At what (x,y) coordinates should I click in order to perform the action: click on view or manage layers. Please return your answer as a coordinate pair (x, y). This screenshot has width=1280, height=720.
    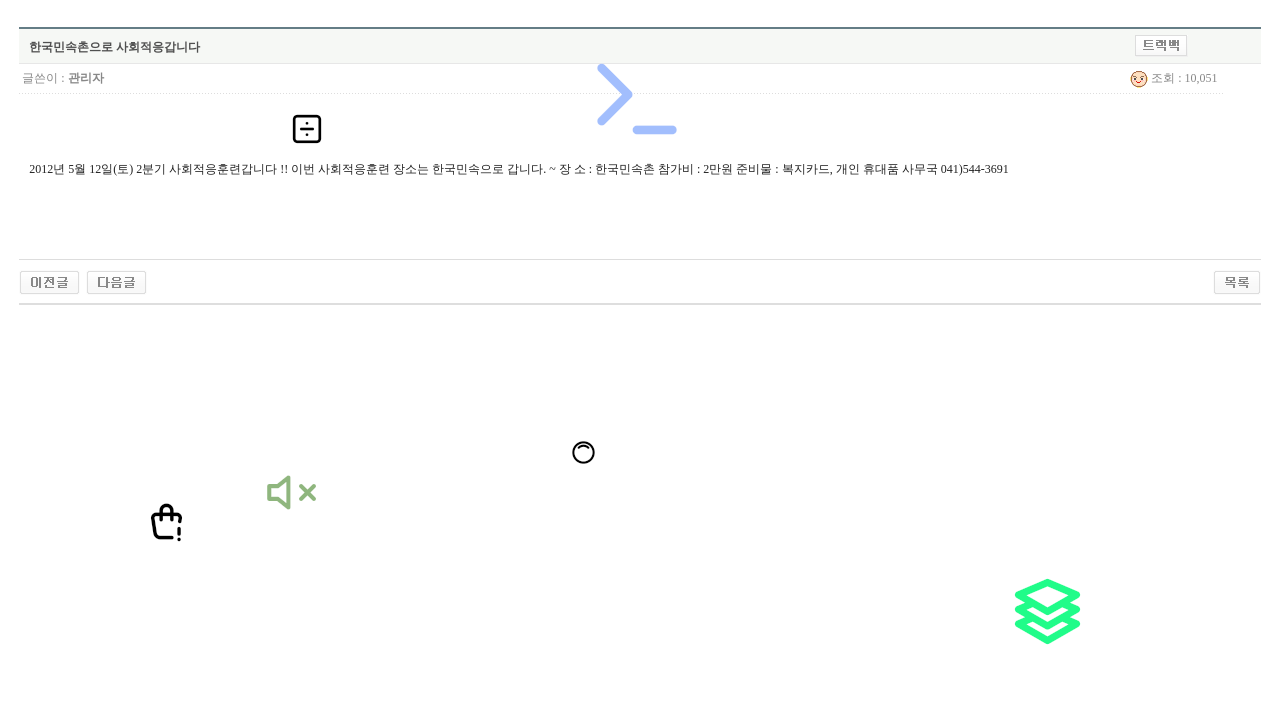
    Looking at the image, I should click on (1047, 611).